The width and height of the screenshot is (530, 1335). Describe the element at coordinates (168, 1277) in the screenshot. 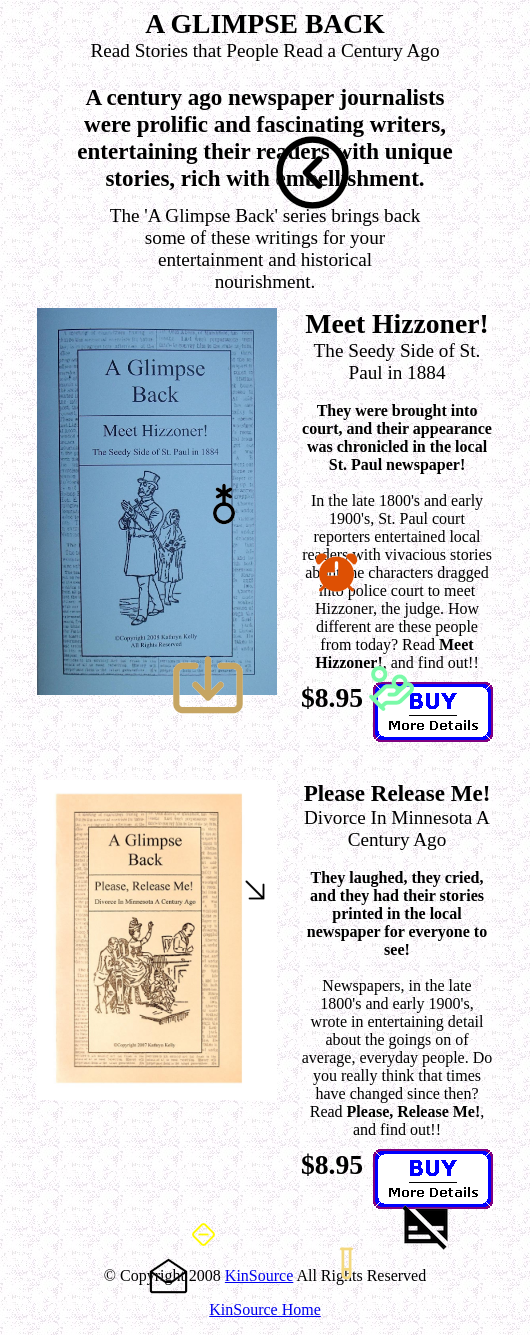

I see `view an opened email or message` at that location.